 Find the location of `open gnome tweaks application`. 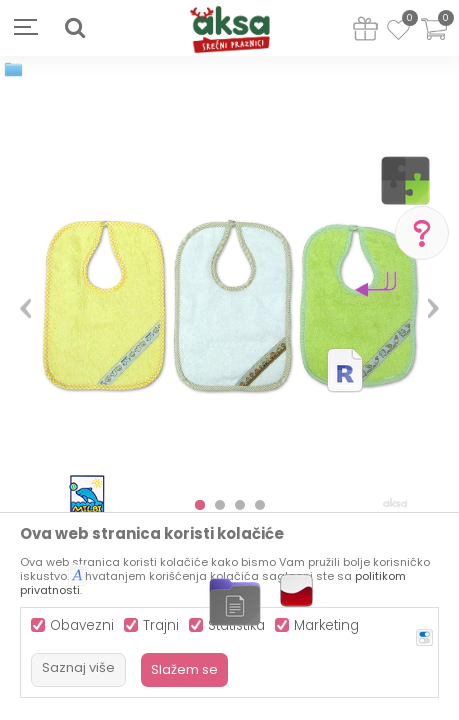

open gnome tweaks application is located at coordinates (424, 637).